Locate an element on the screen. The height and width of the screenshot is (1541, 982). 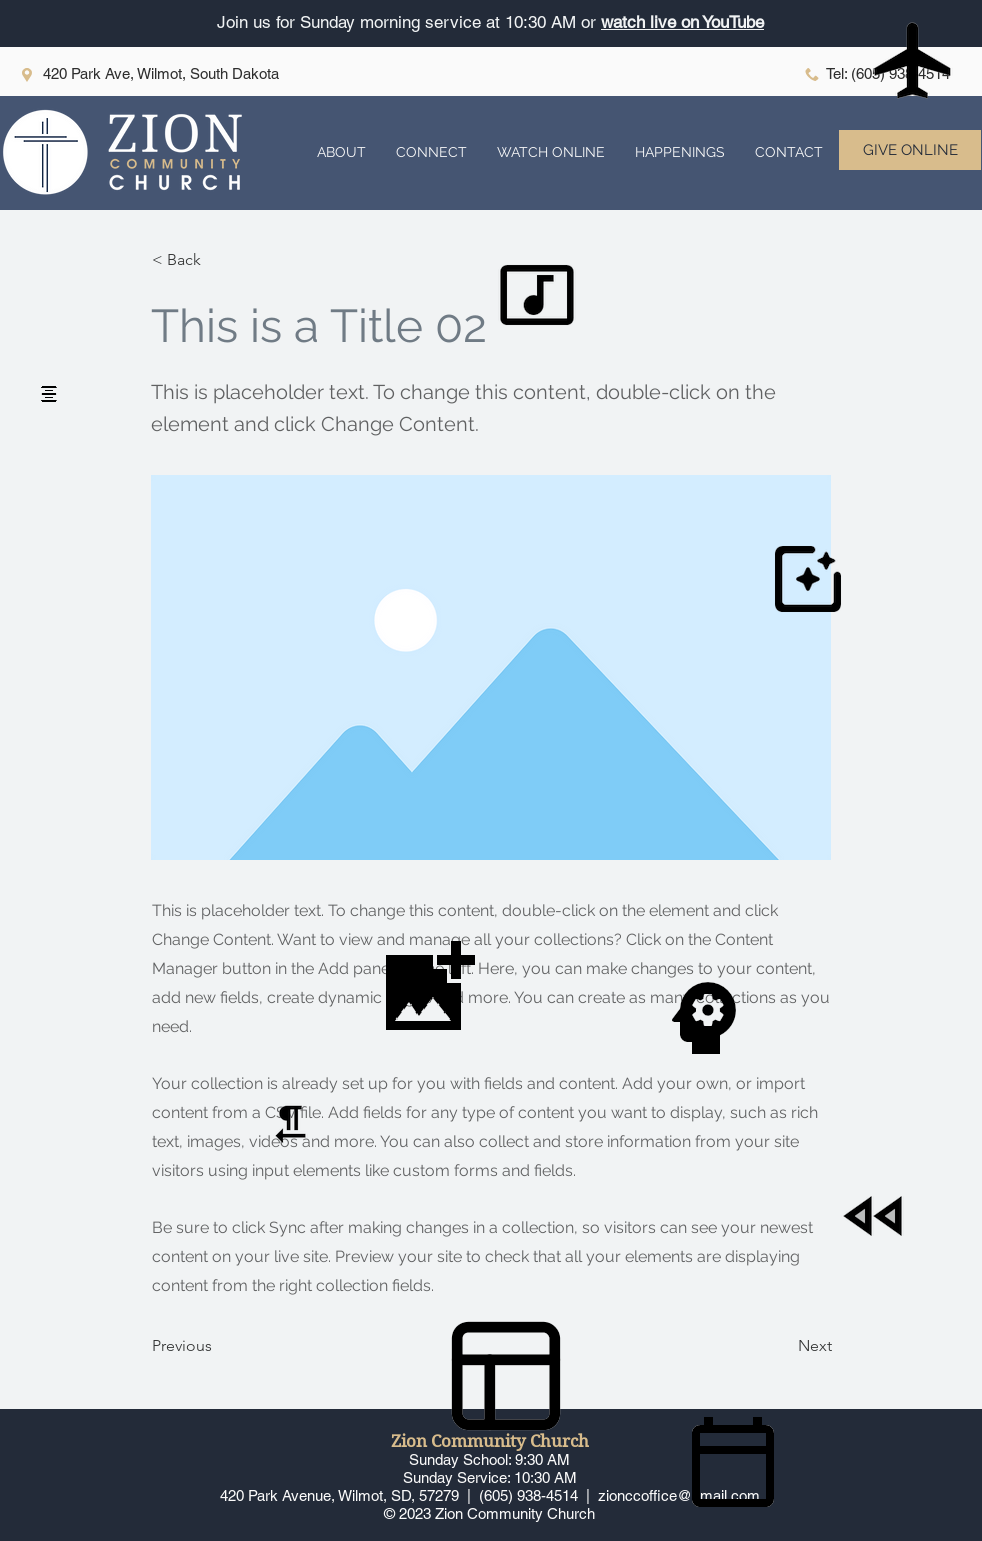
center align text is located at coordinates (49, 394).